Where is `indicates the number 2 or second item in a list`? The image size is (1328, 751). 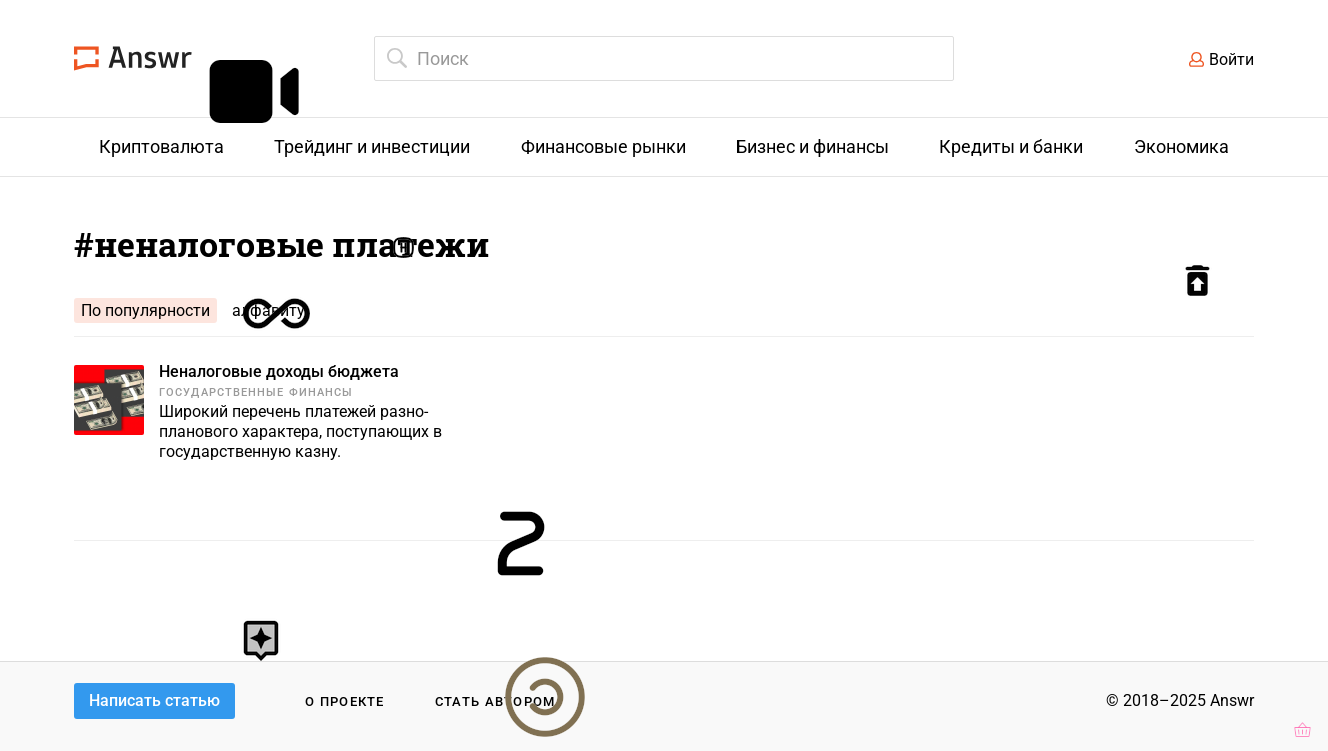
indicates the number 2 or second item in a list is located at coordinates (520, 543).